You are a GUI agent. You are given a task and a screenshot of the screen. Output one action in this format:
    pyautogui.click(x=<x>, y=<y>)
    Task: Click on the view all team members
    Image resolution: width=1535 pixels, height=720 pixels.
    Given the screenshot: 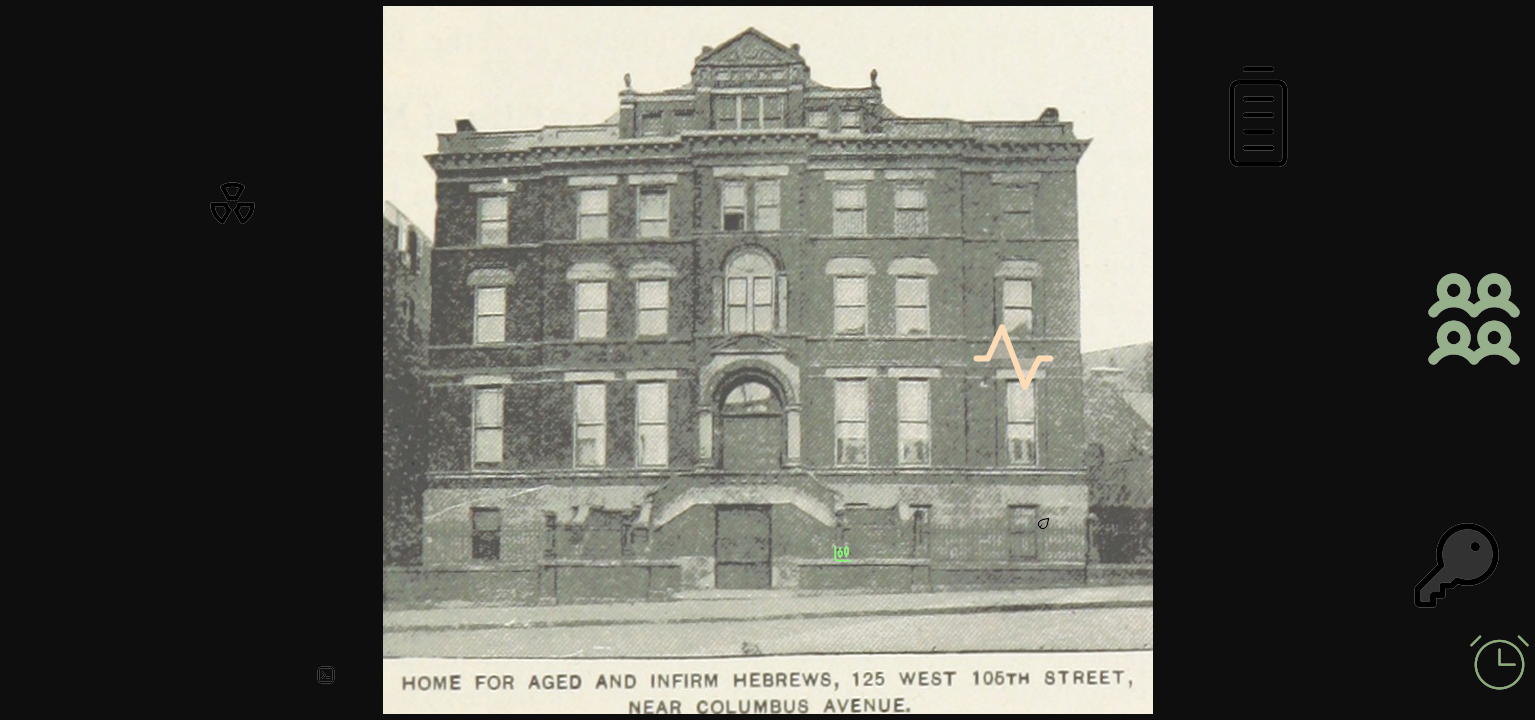 What is the action you would take?
    pyautogui.click(x=1474, y=319)
    